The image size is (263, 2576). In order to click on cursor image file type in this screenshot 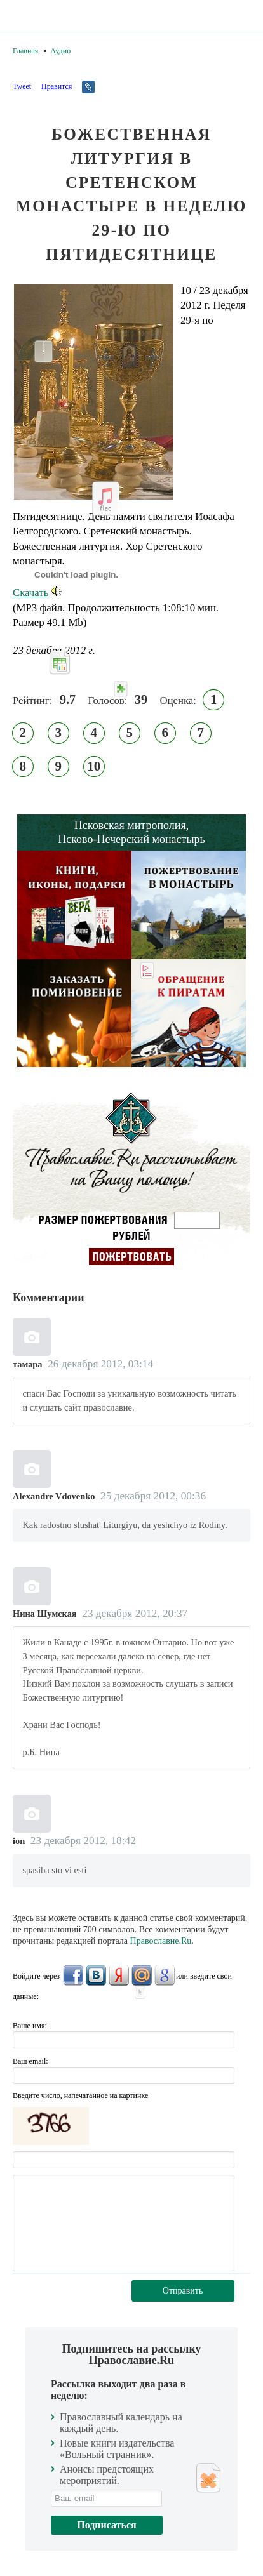, I will do `click(140, 1992)`.